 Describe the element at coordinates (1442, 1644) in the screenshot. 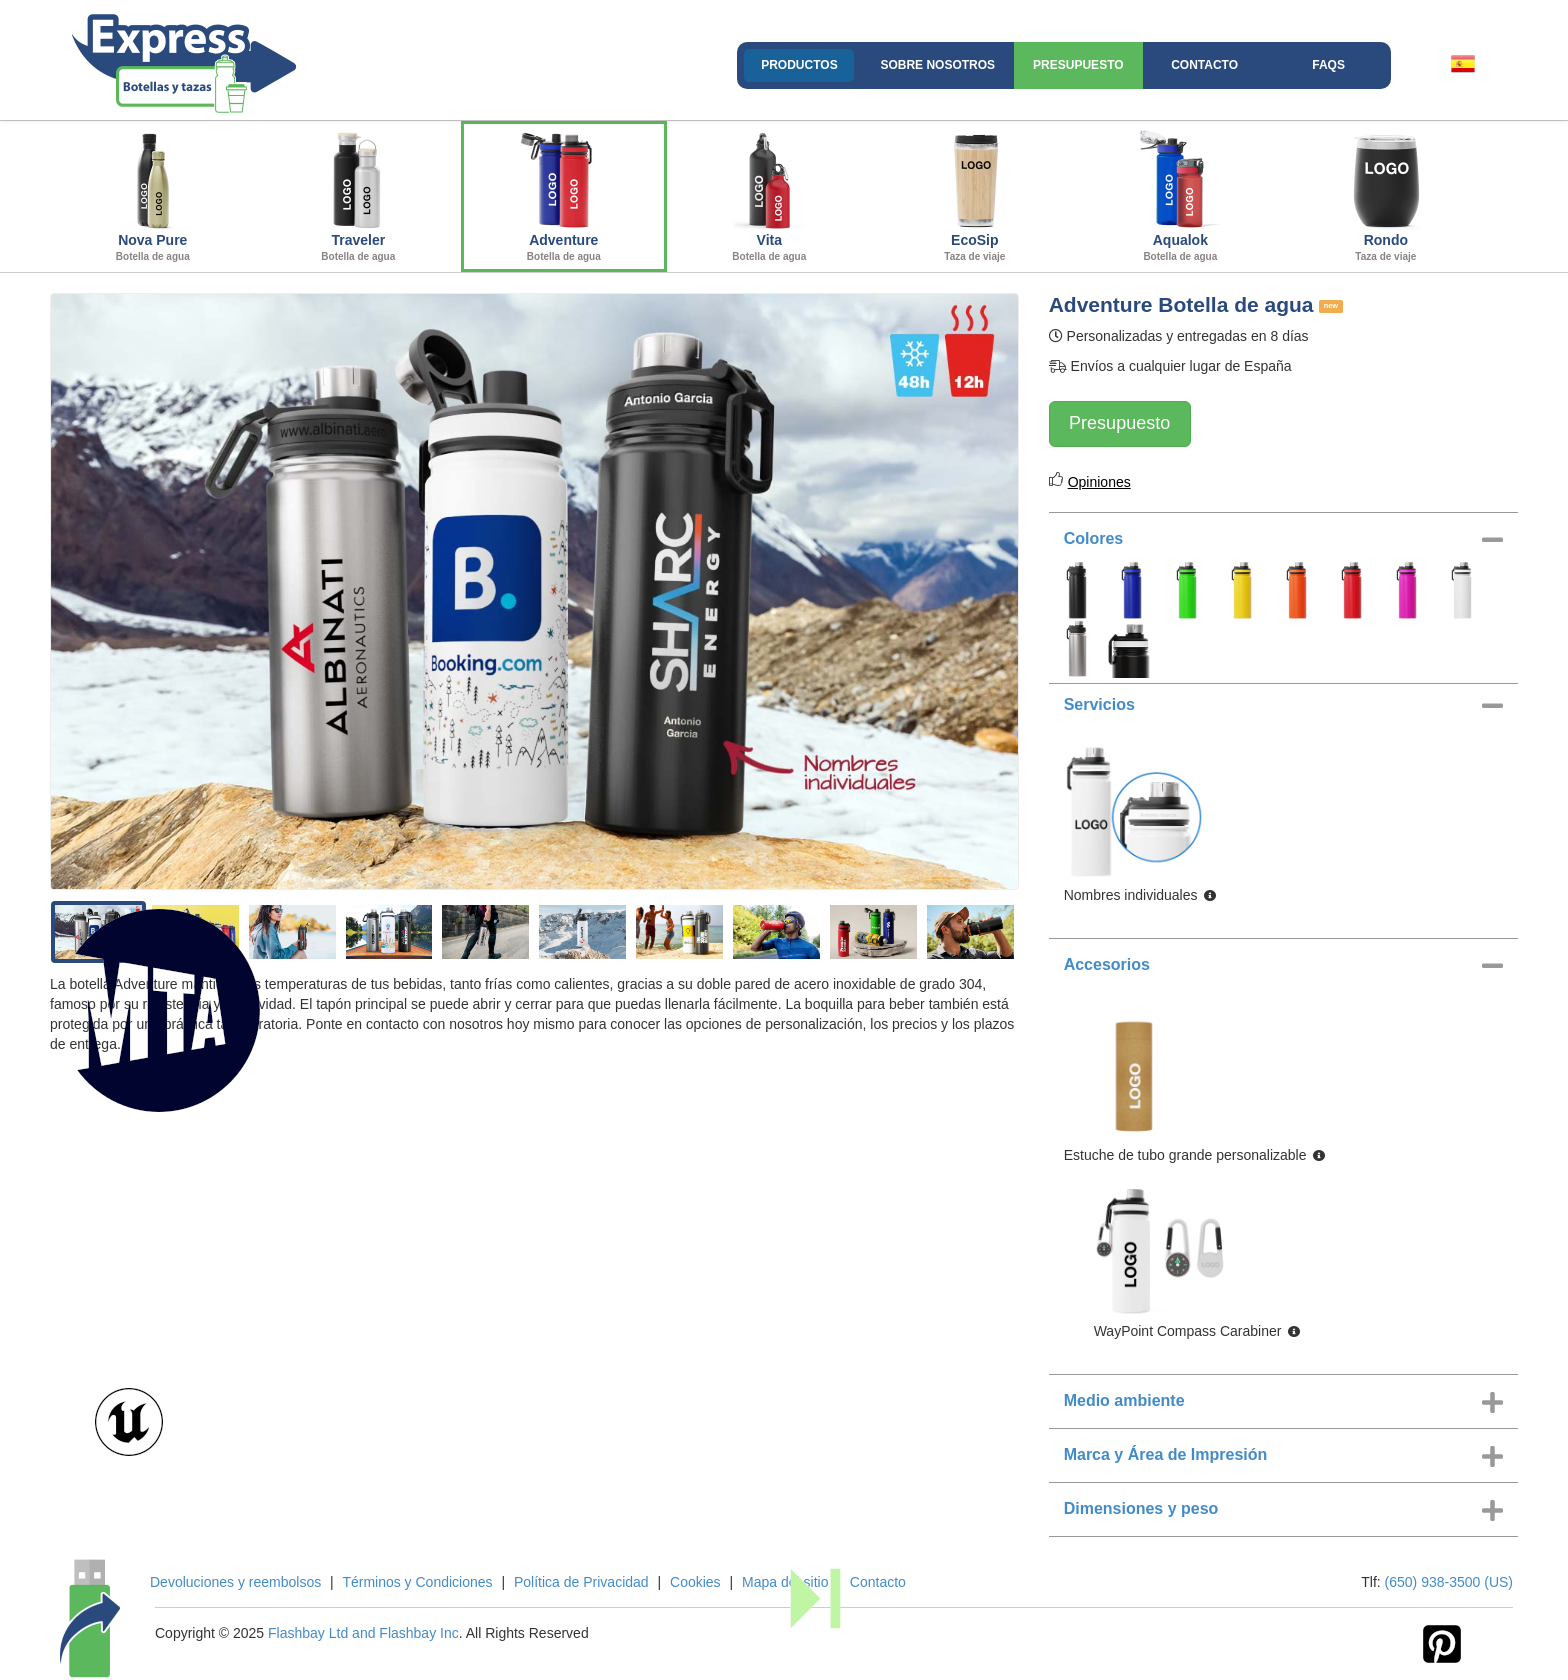

I see `open pinterest app` at that location.